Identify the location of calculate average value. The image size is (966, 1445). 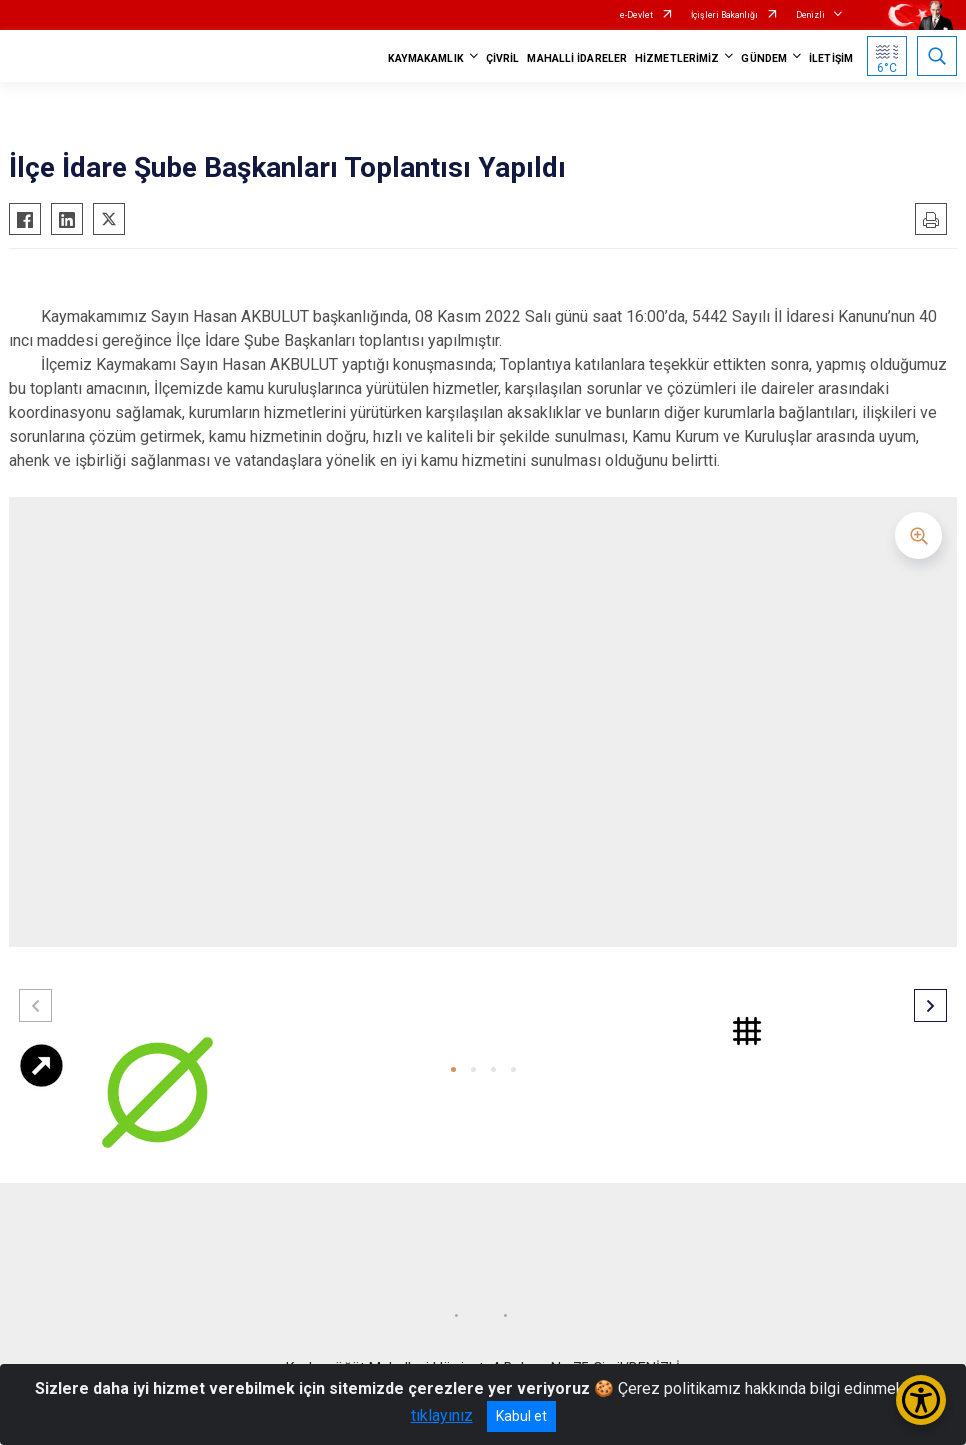
(157, 1092).